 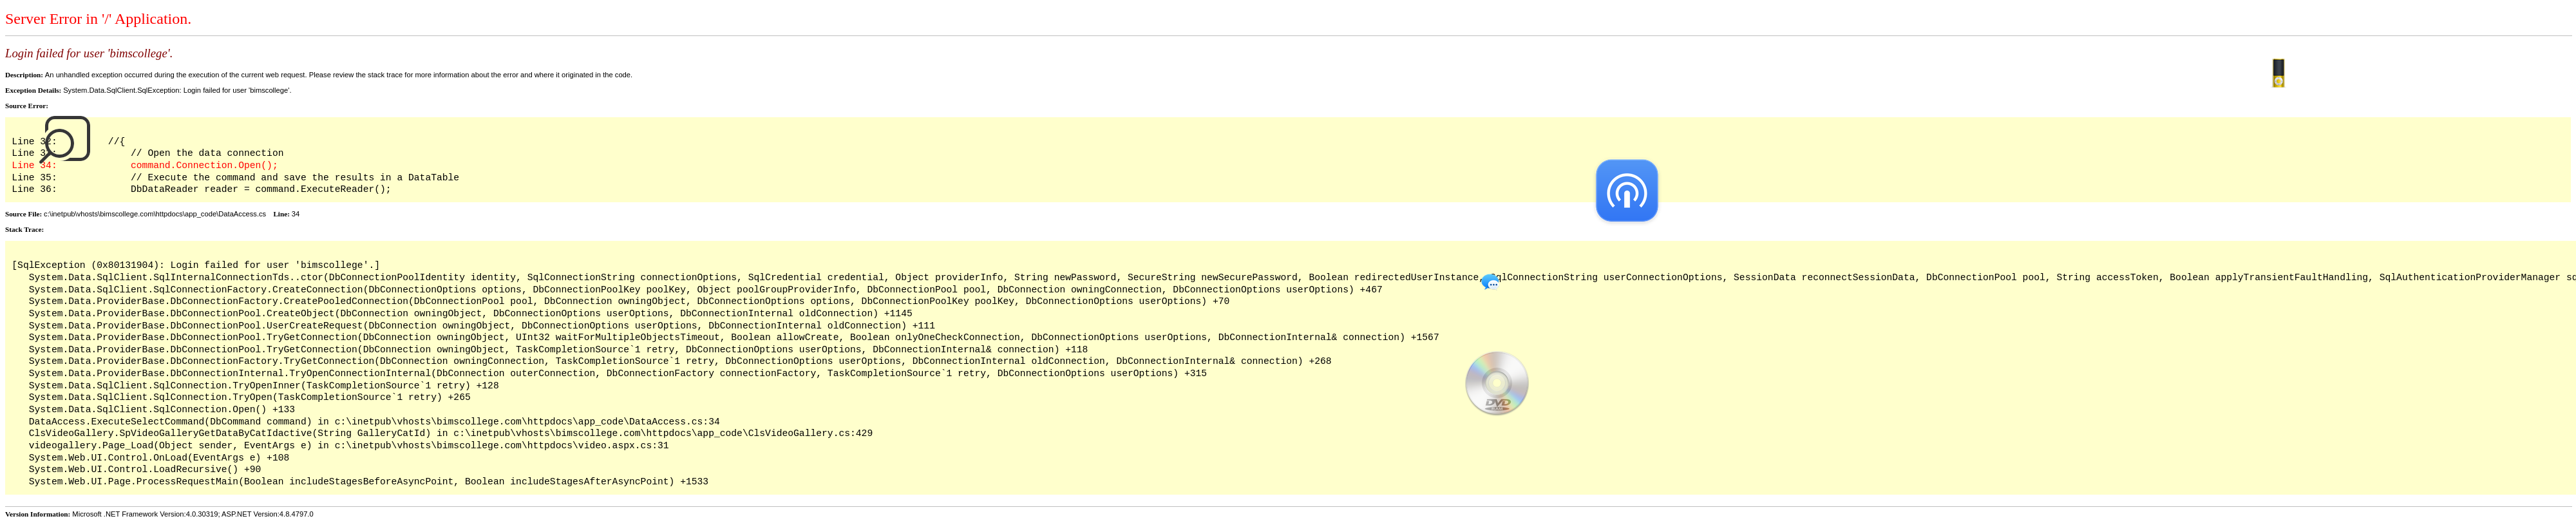 What do you see at coordinates (64, 138) in the screenshot?
I see `open image viewer application` at bounding box center [64, 138].